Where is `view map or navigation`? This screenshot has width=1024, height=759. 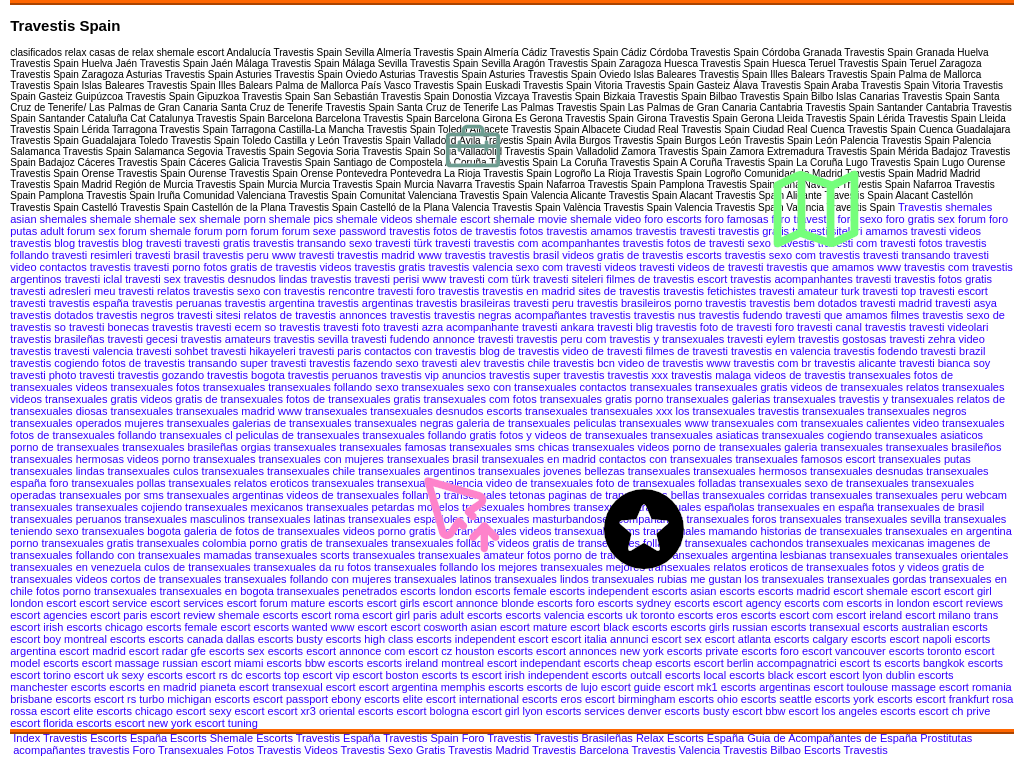
view map or navigation is located at coordinates (816, 209).